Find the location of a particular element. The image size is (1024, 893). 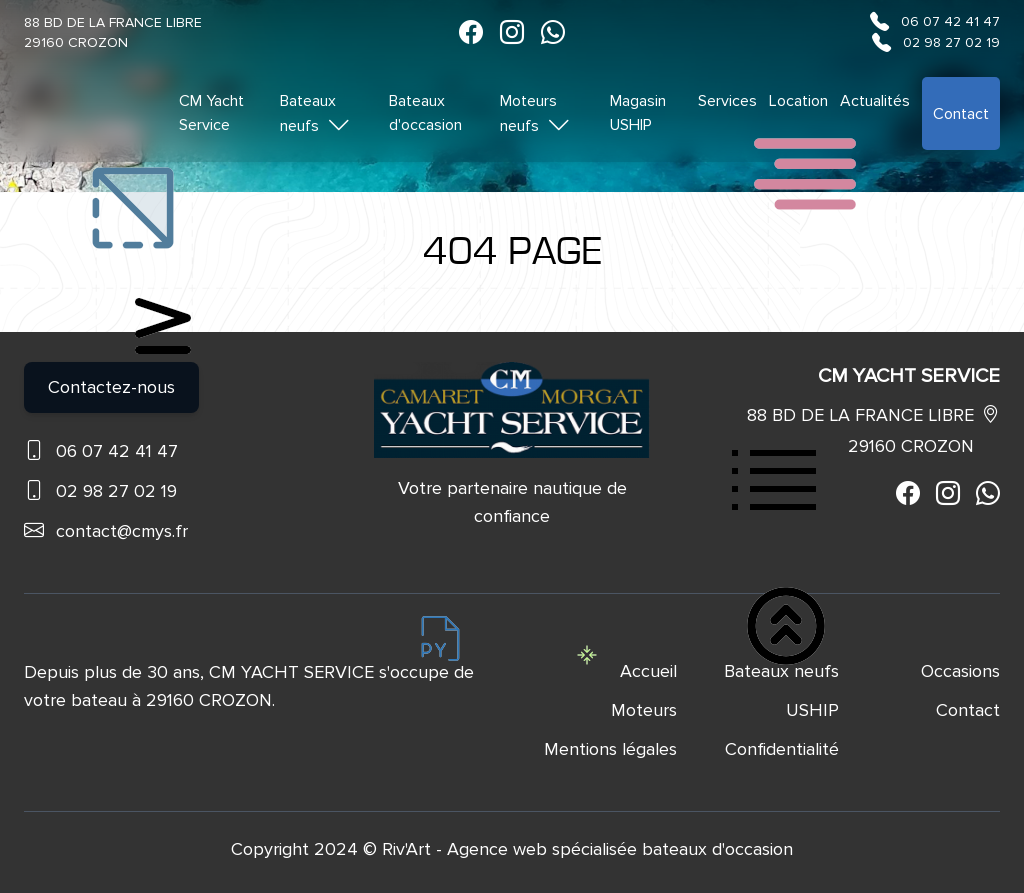

open a python file is located at coordinates (440, 638).